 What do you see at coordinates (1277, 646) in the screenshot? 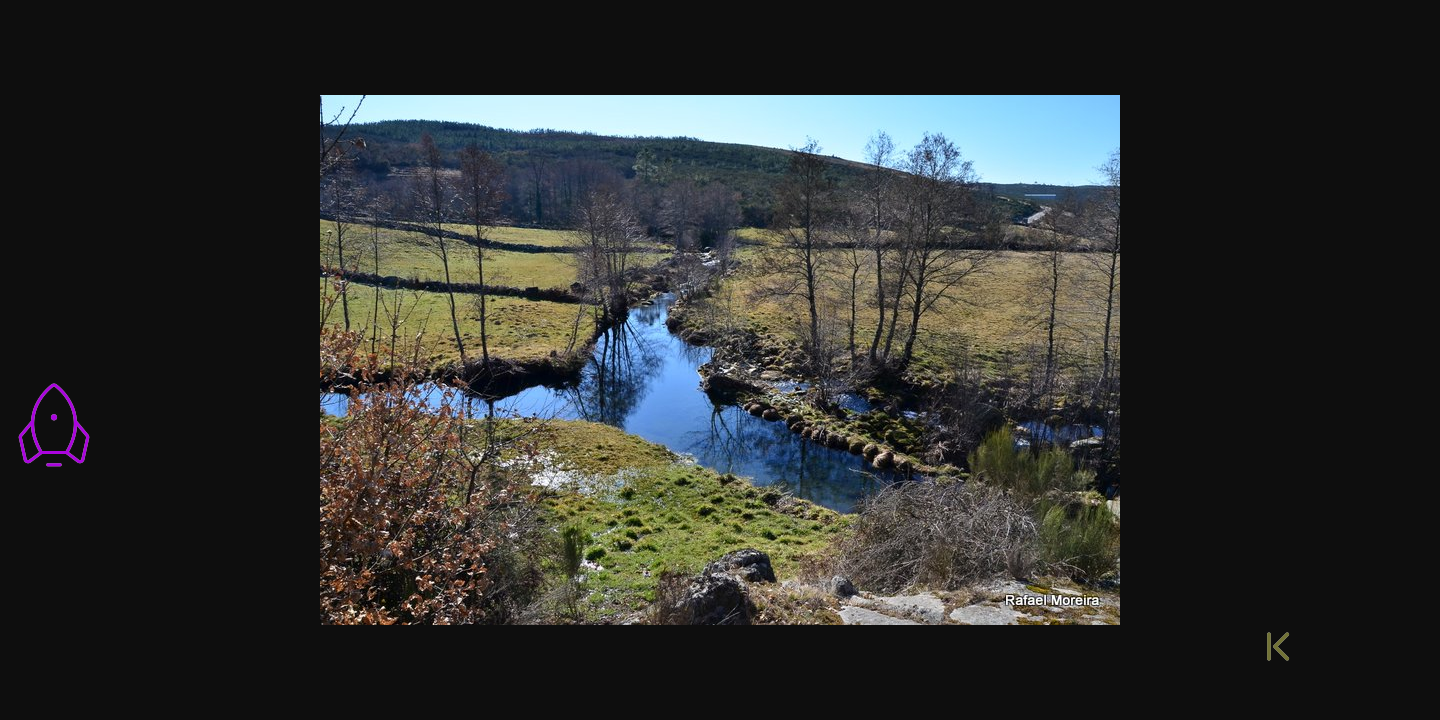
I see `navigate to the beginning or first item` at bounding box center [1277, 646].